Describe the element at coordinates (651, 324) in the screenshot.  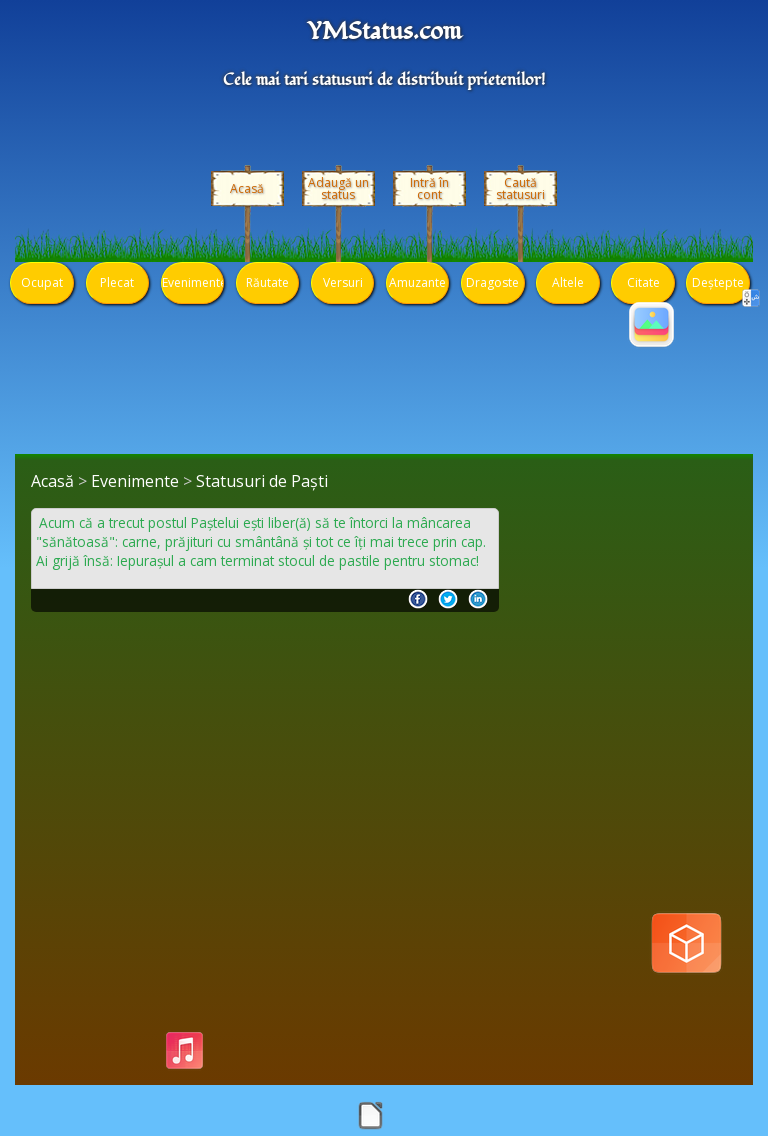
I see `open imagefan reloaded photo viewer app` at that location.